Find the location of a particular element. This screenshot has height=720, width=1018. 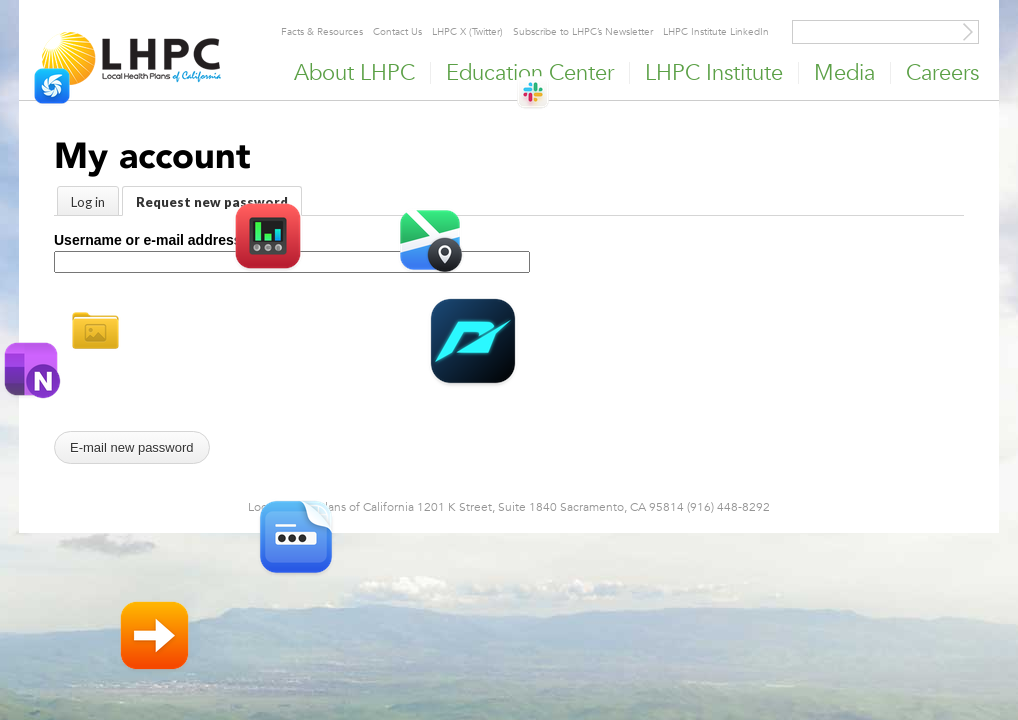

open carla audio plugin host is located at coordinates (268, 236).